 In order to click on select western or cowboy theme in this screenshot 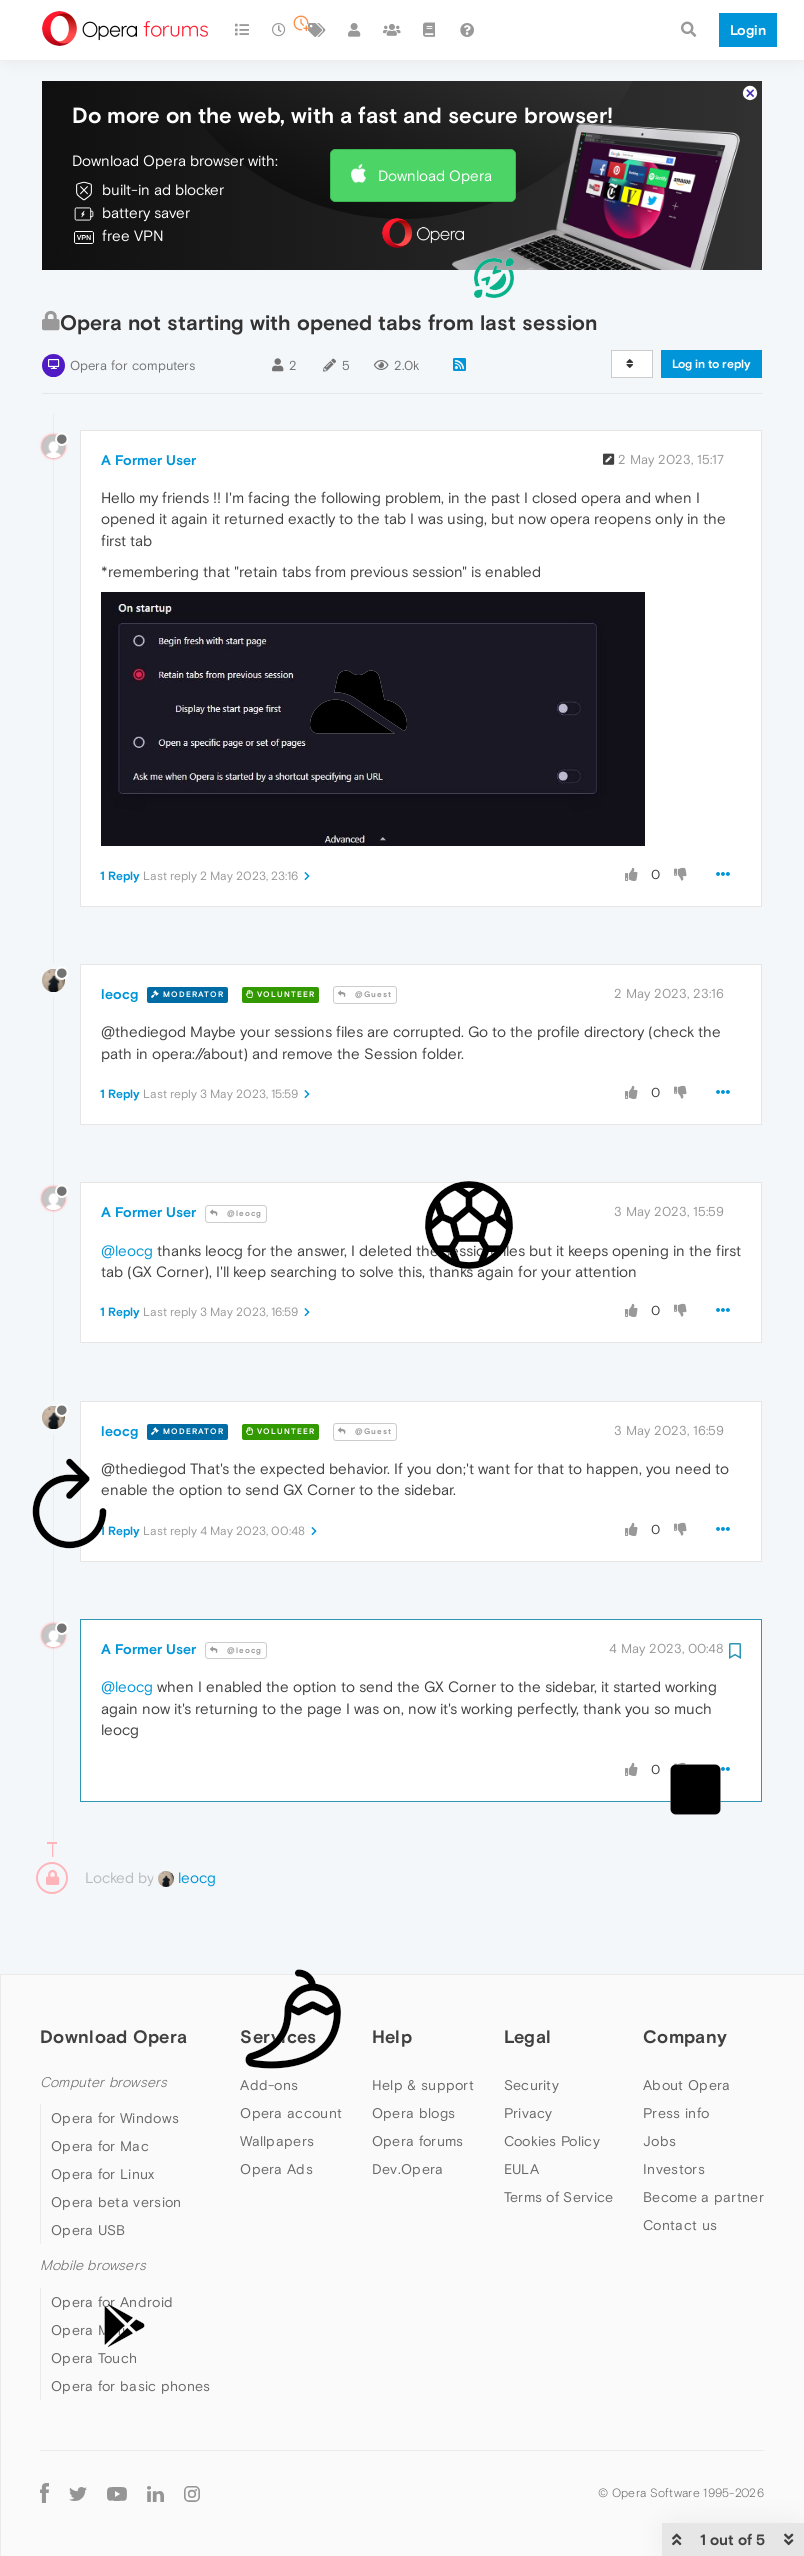, I will do `click(358, 704)`.